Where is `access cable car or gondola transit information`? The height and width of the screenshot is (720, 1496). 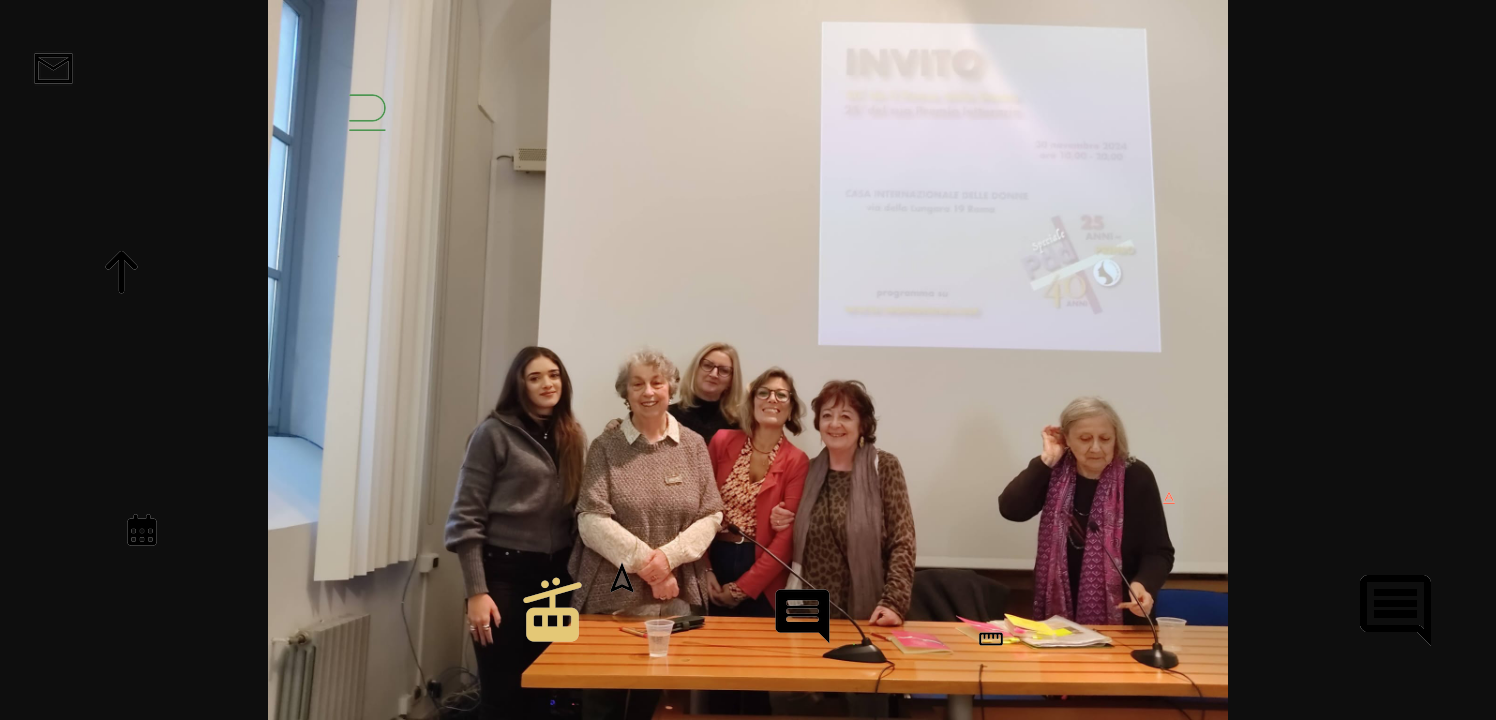
access cable car or gondola transit information is located at coordinates (552, 611).